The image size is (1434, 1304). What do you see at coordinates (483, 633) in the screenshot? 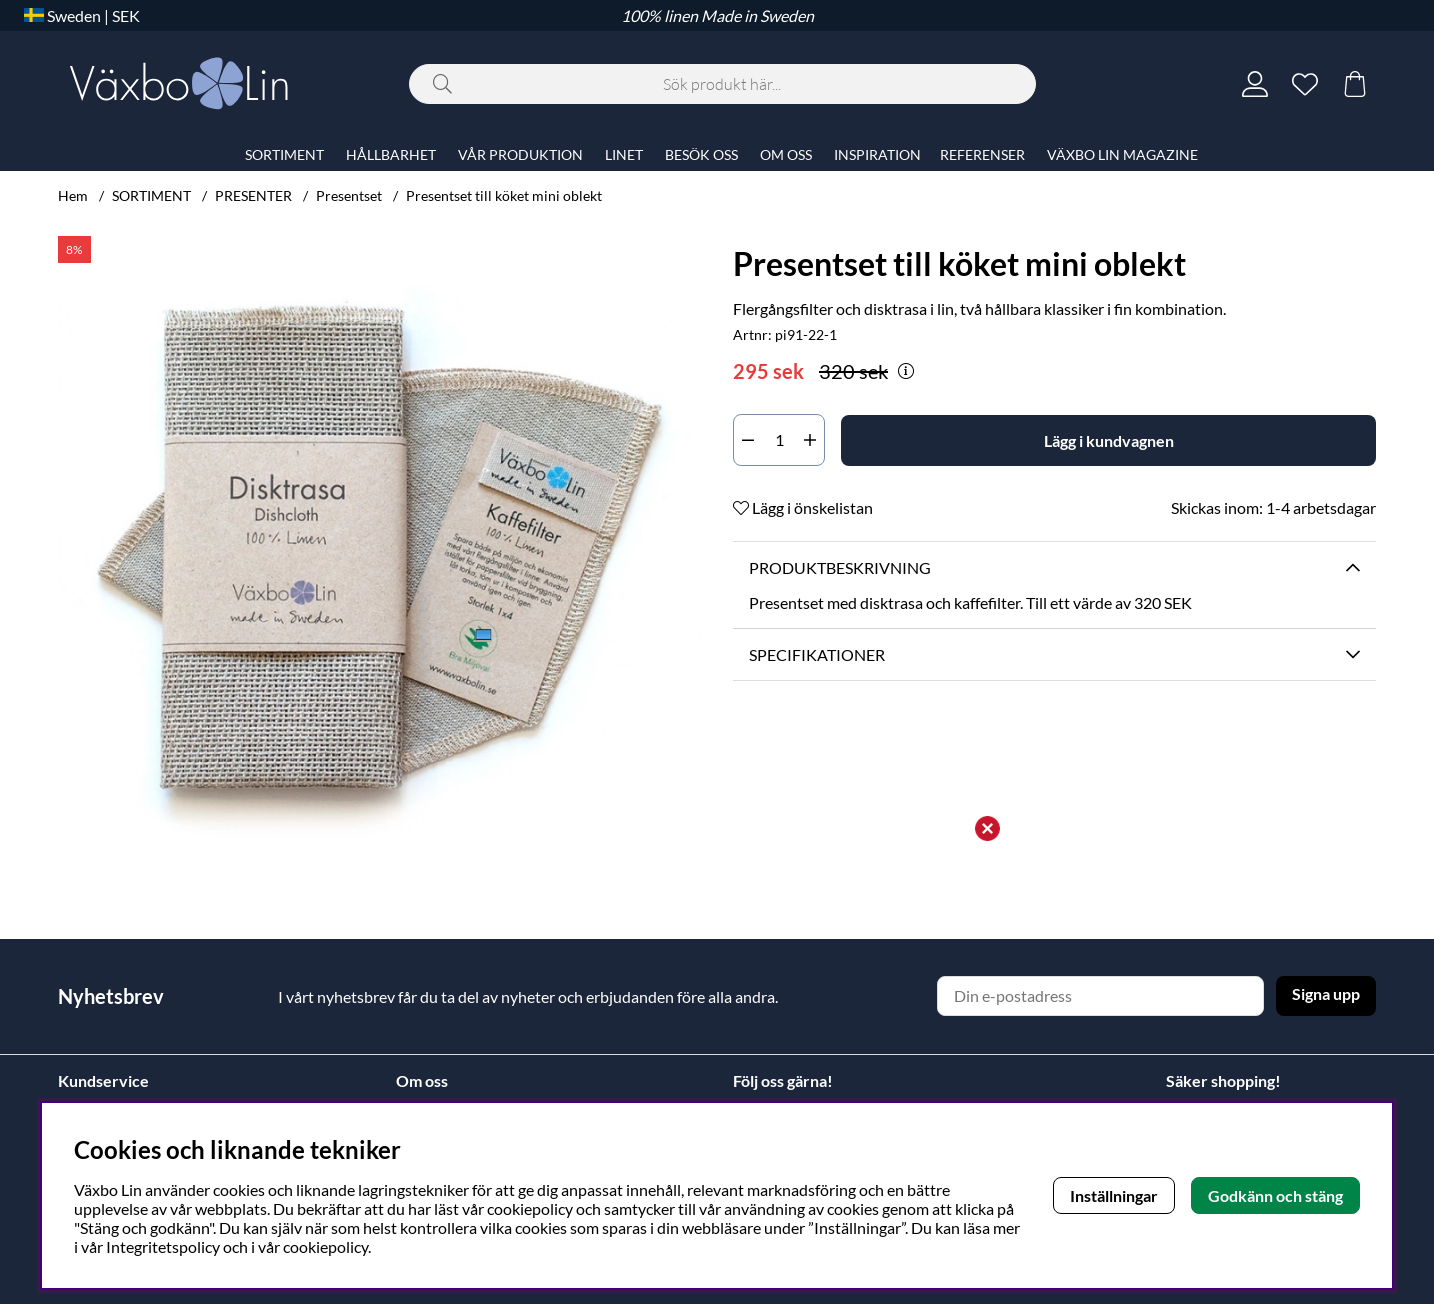
I see `represents a macbook device in system settings` at bounding box center [483, 633].